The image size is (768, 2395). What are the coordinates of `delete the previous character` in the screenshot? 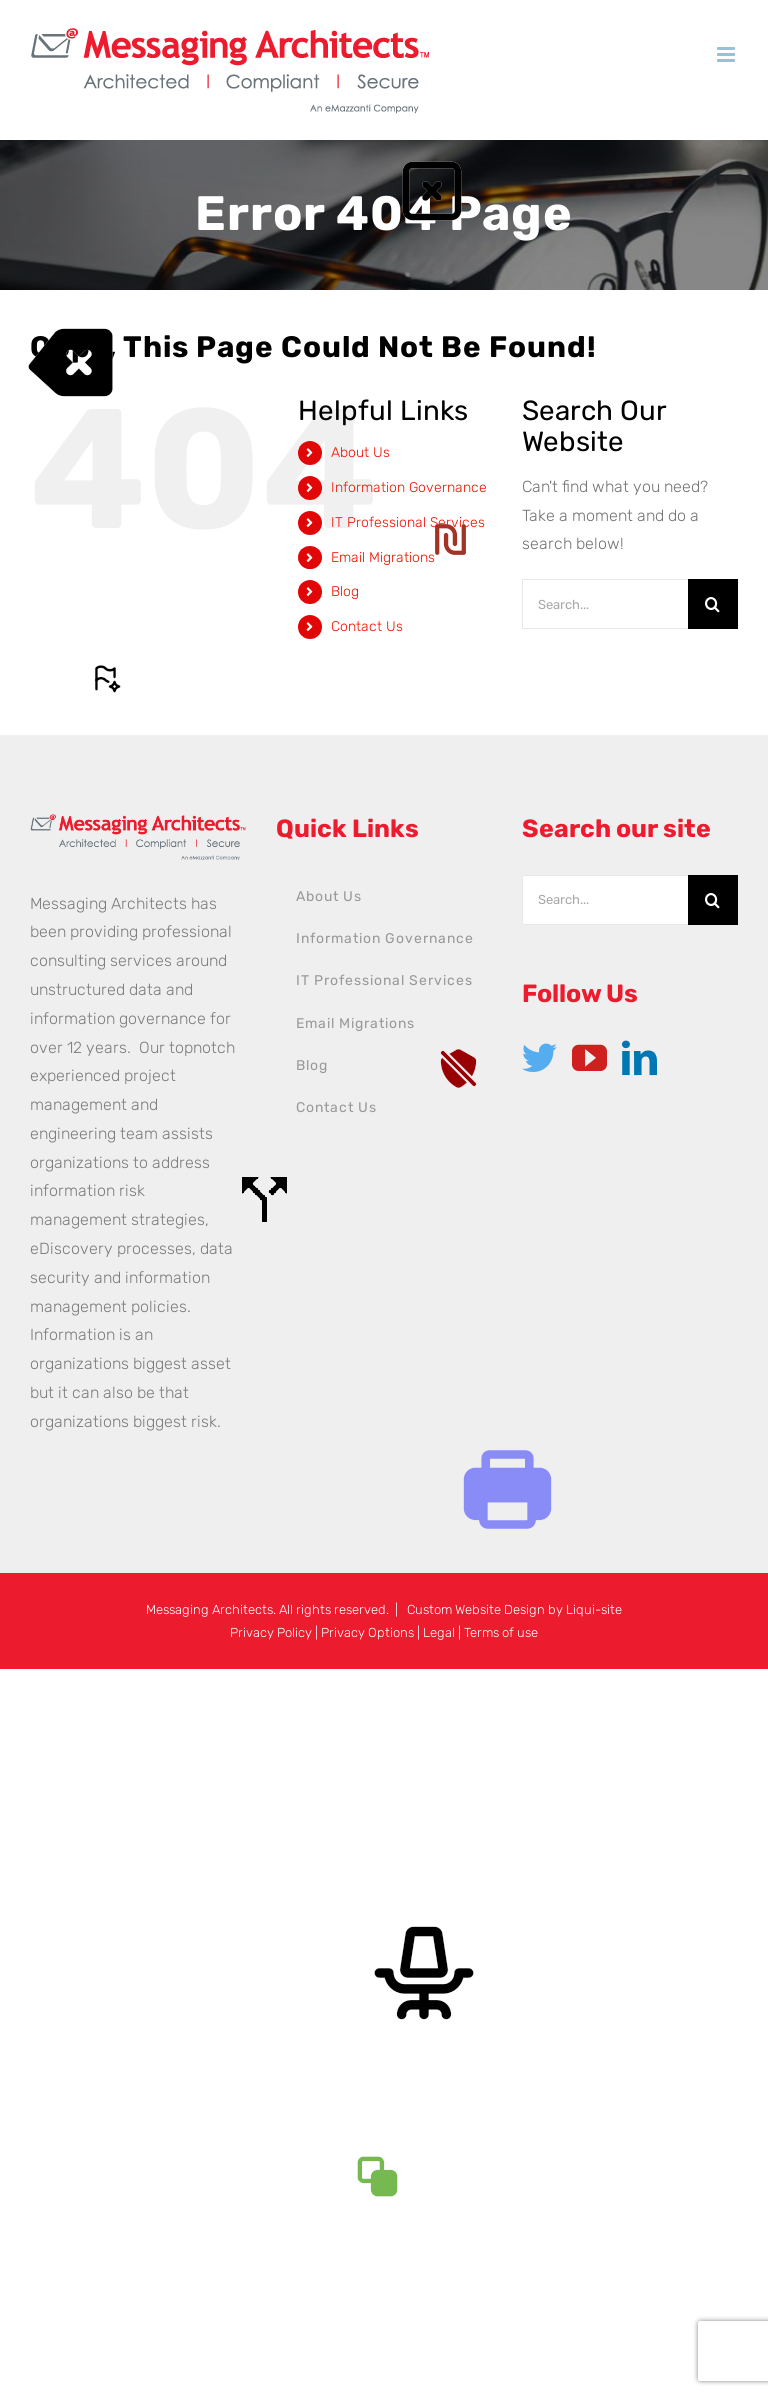 It's located at (70, 362).